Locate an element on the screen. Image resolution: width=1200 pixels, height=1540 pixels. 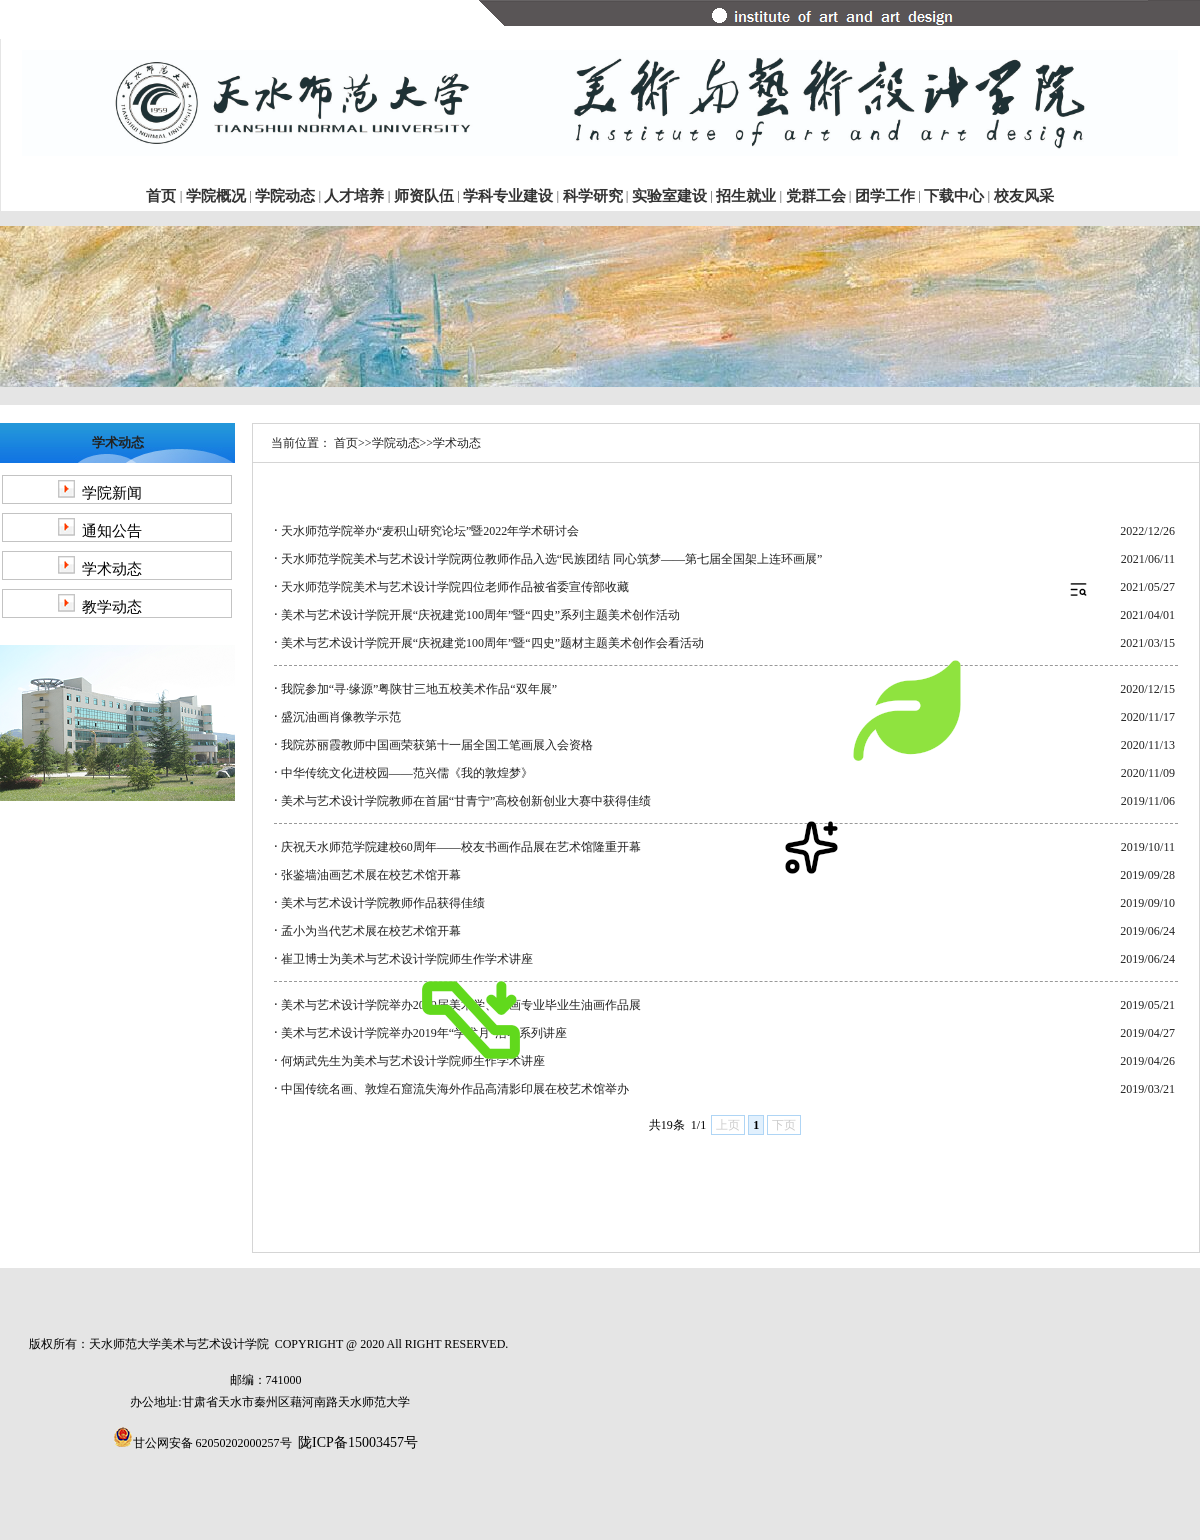
search within text or document content is located at coordinates (1078, 589).